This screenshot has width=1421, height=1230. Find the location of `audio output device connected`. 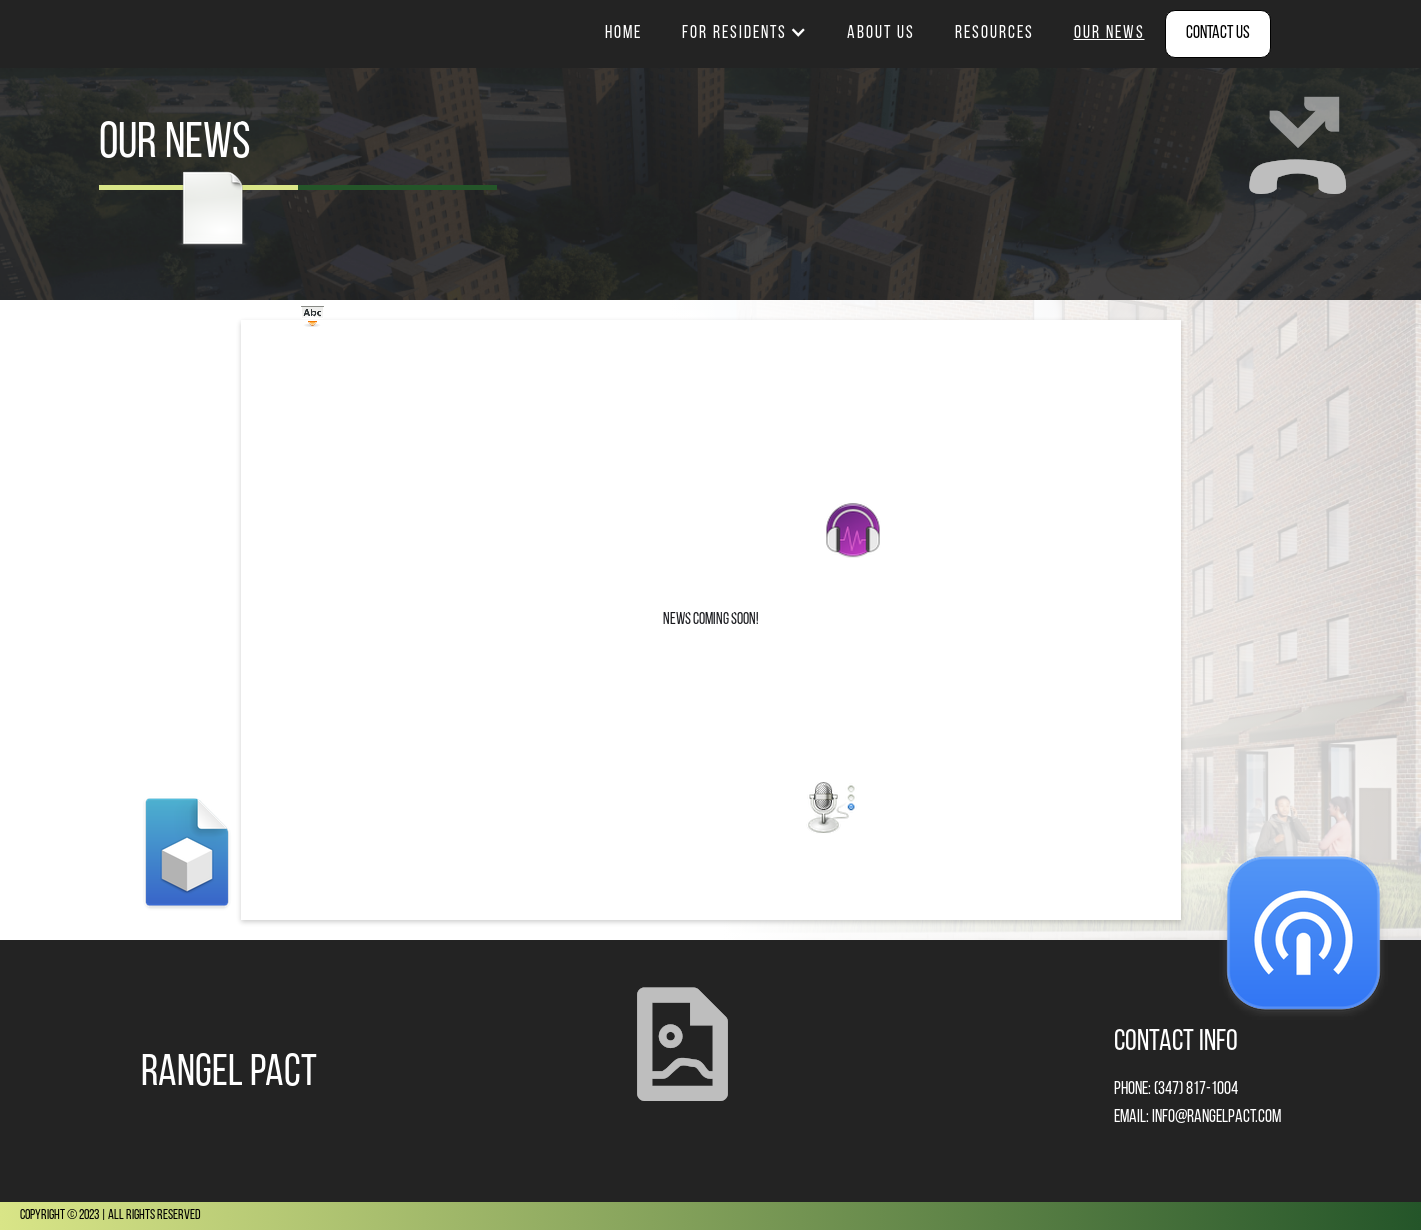

audio output device connected is located at coordinates (853, 530).